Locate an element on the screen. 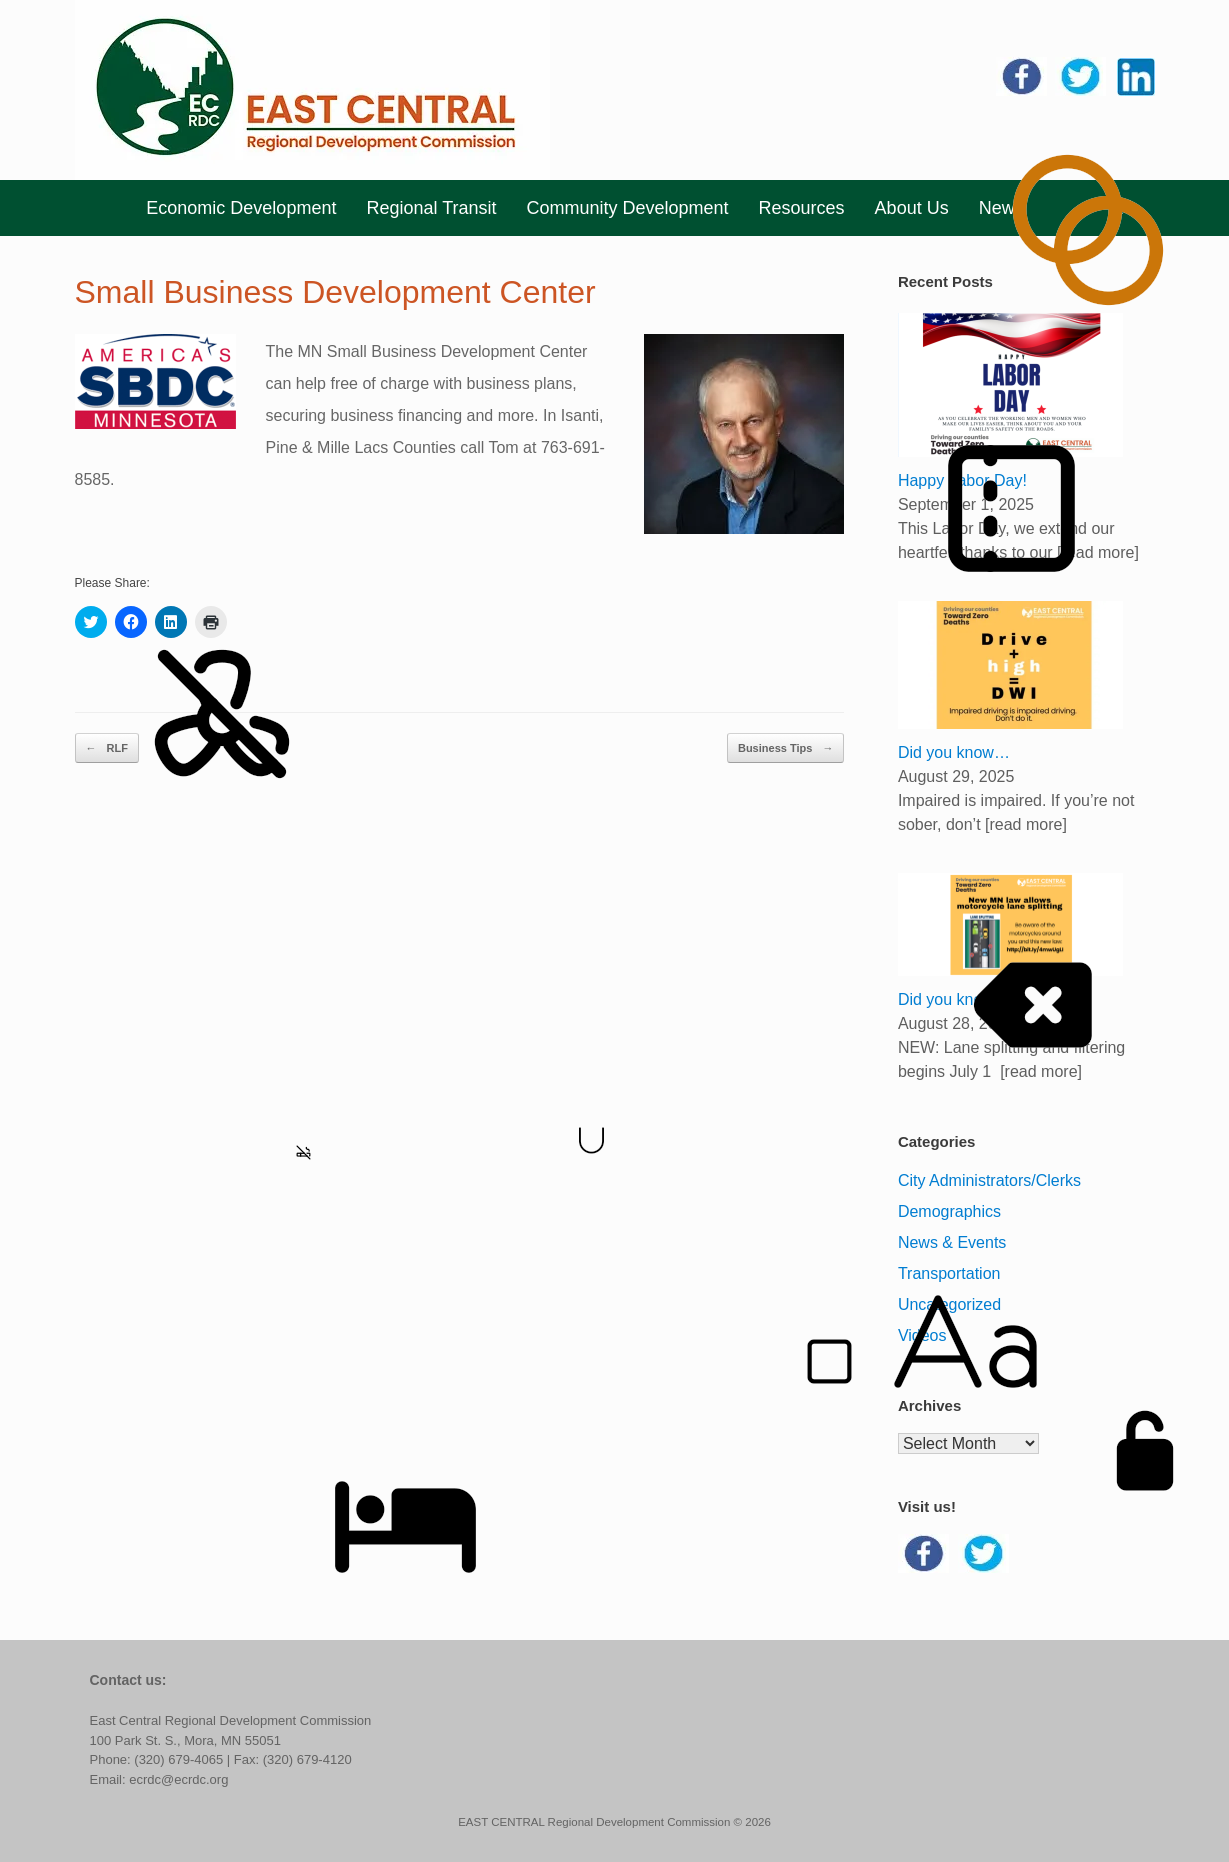 Image resolution: width=1229 pixels, height=1862 pixels. unlock this item or feature is located at coordinates (1145, 1453).